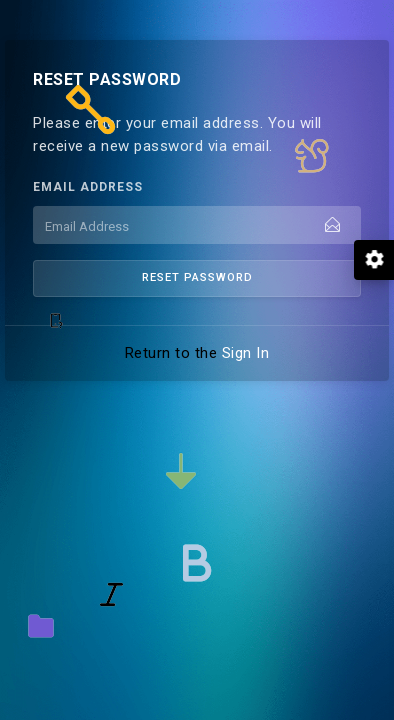 The width and height of the screenshot is (394, 720). Describe the element at coordinates (111, 594) in the screenshot. I see `apply italic formatting to selected text` at that location.